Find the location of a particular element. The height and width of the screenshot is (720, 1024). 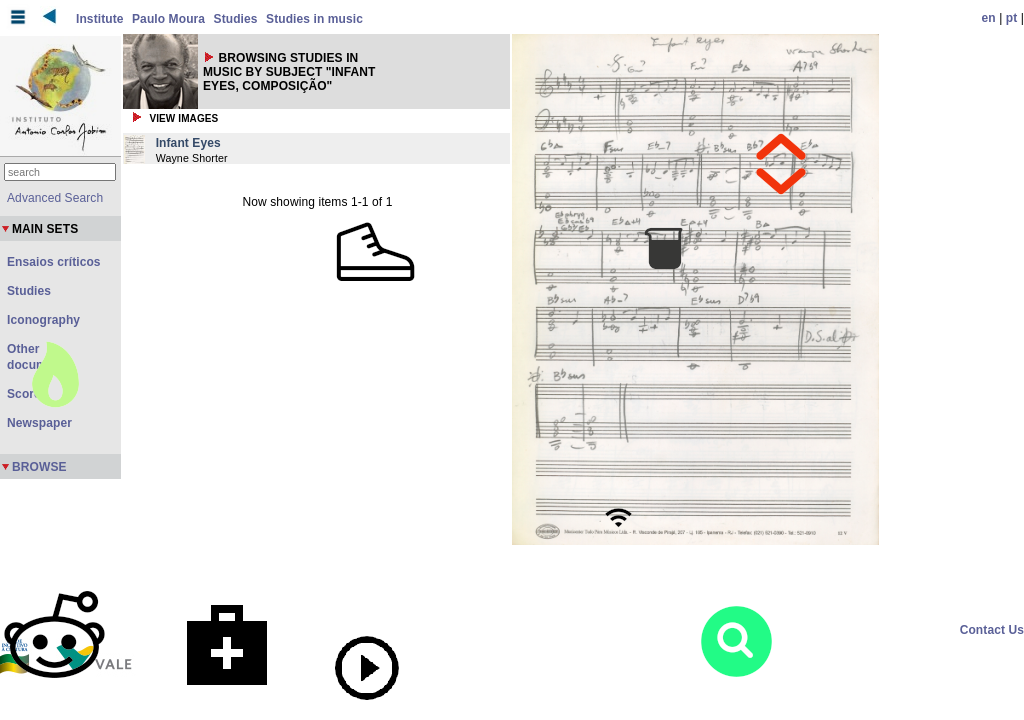

browse footwear or shoe products is located at coordinates (371, 254).